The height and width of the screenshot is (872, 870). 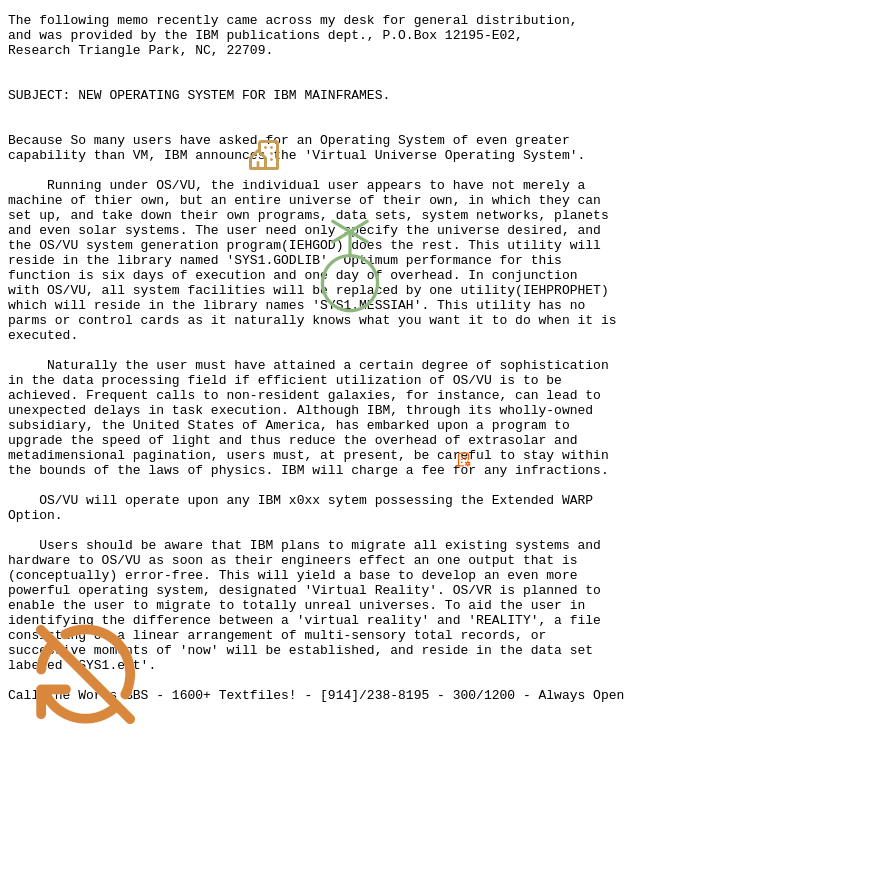 I want to click on view community or residential buildings, so click(x=264, y=155).